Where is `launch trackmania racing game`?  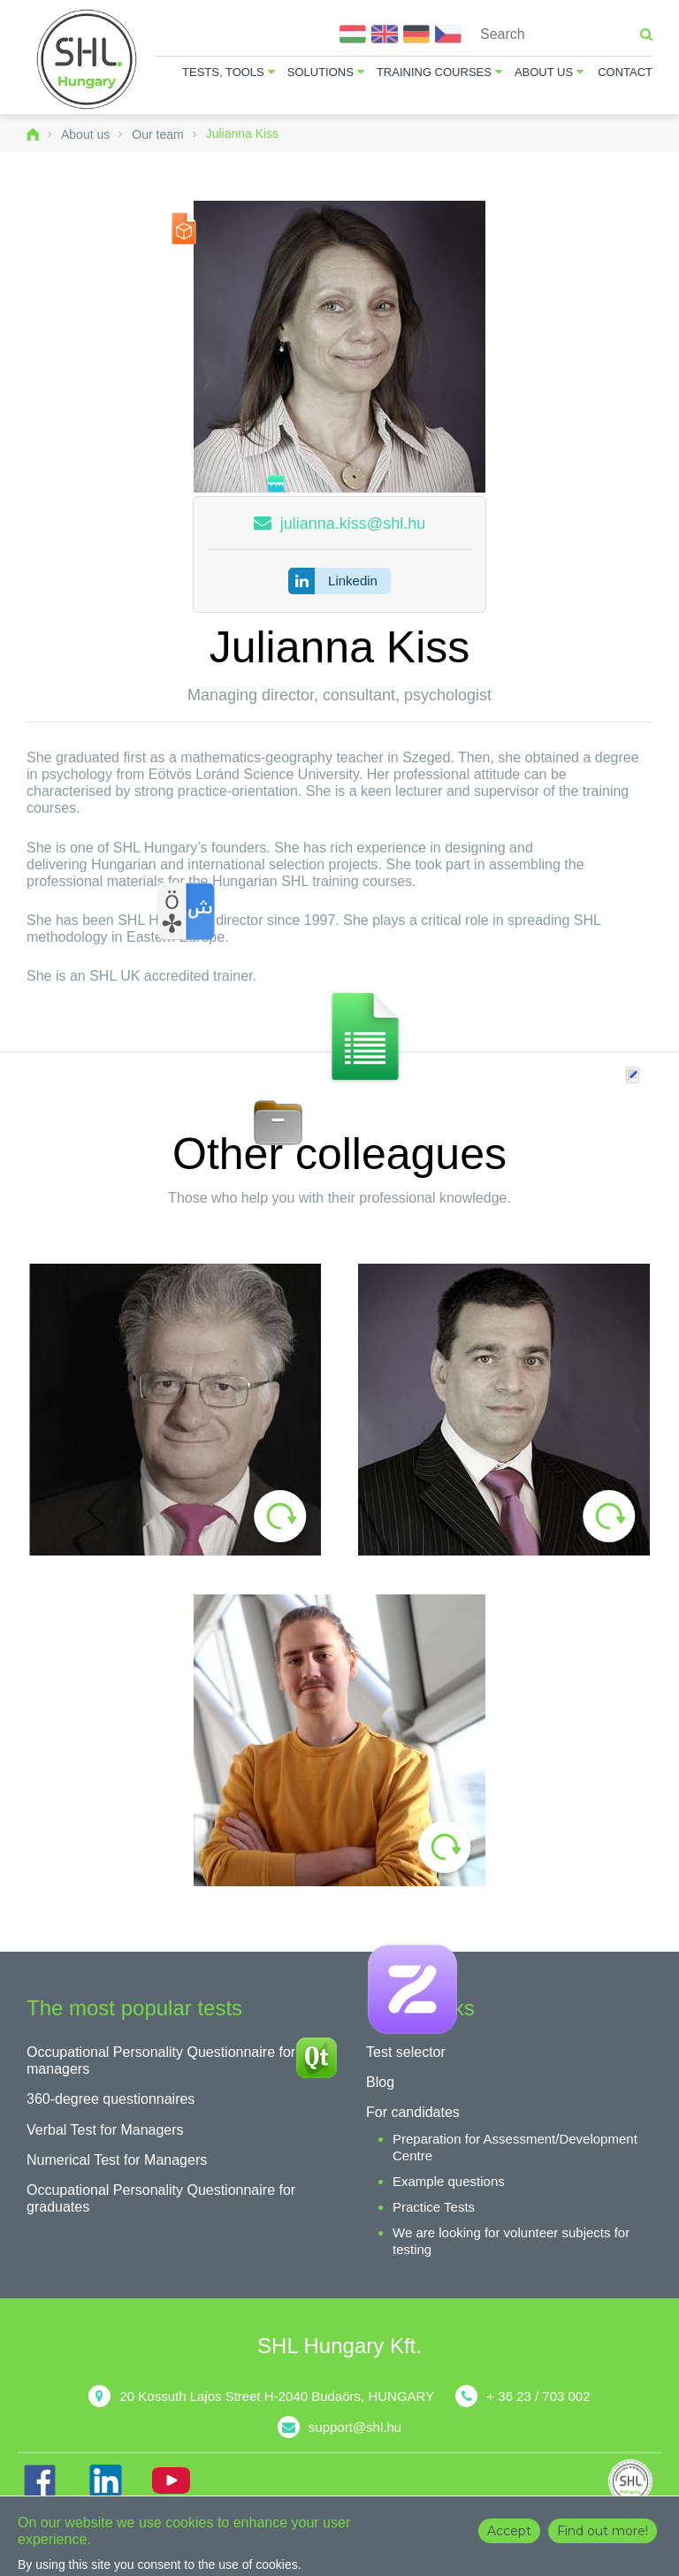
launch trackmania racing game is located at coordinates (276, 484).